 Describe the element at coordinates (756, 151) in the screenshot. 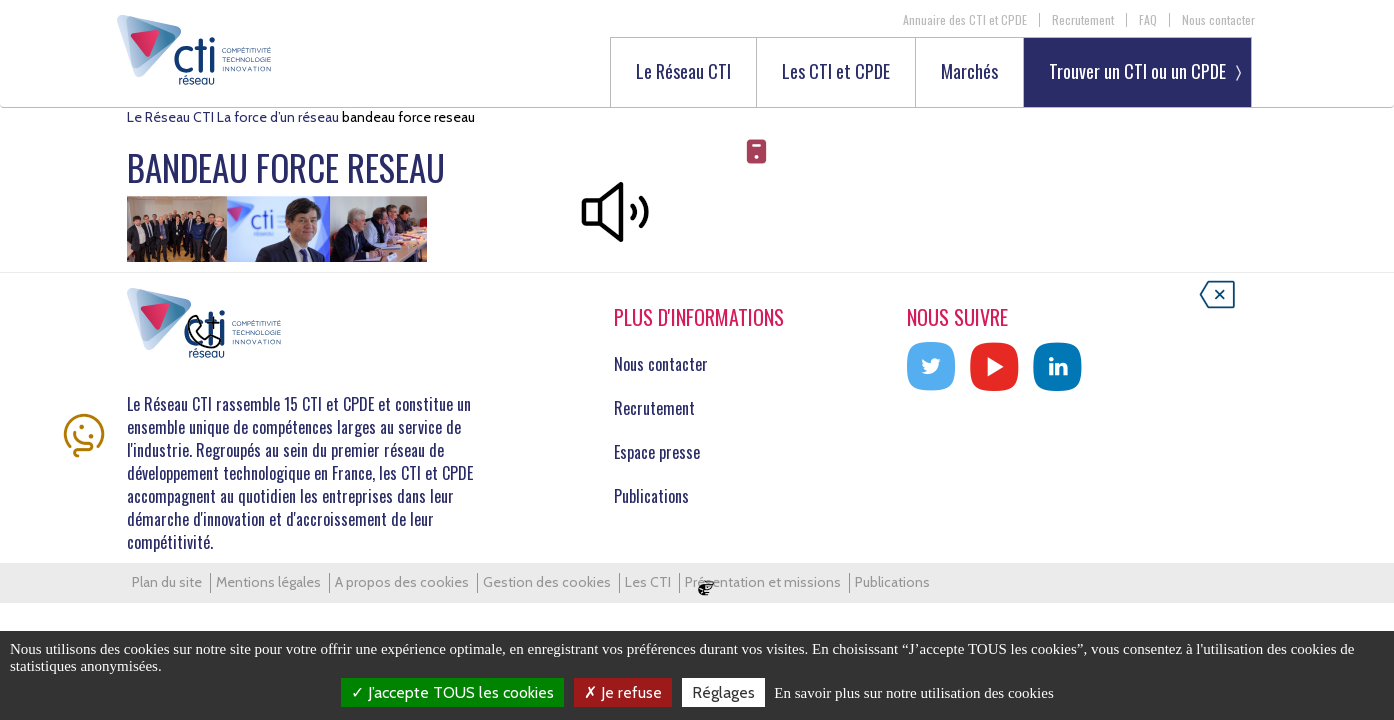

I see `access mobile device settings` at that location.